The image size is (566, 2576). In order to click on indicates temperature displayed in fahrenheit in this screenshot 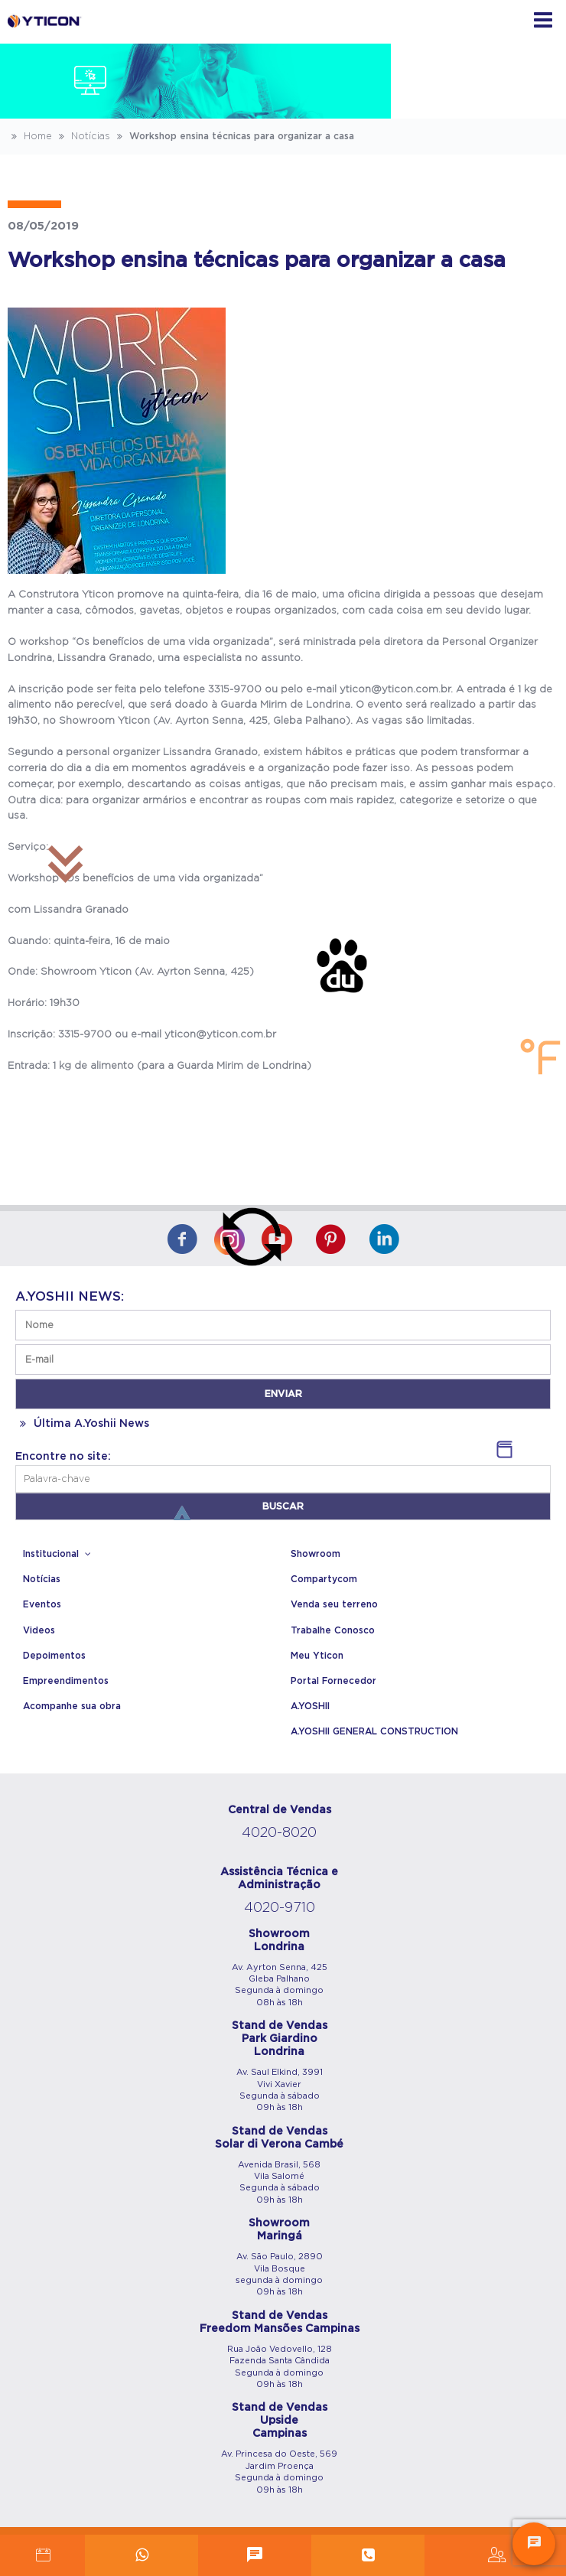, I will do `click(542, 1057)`.